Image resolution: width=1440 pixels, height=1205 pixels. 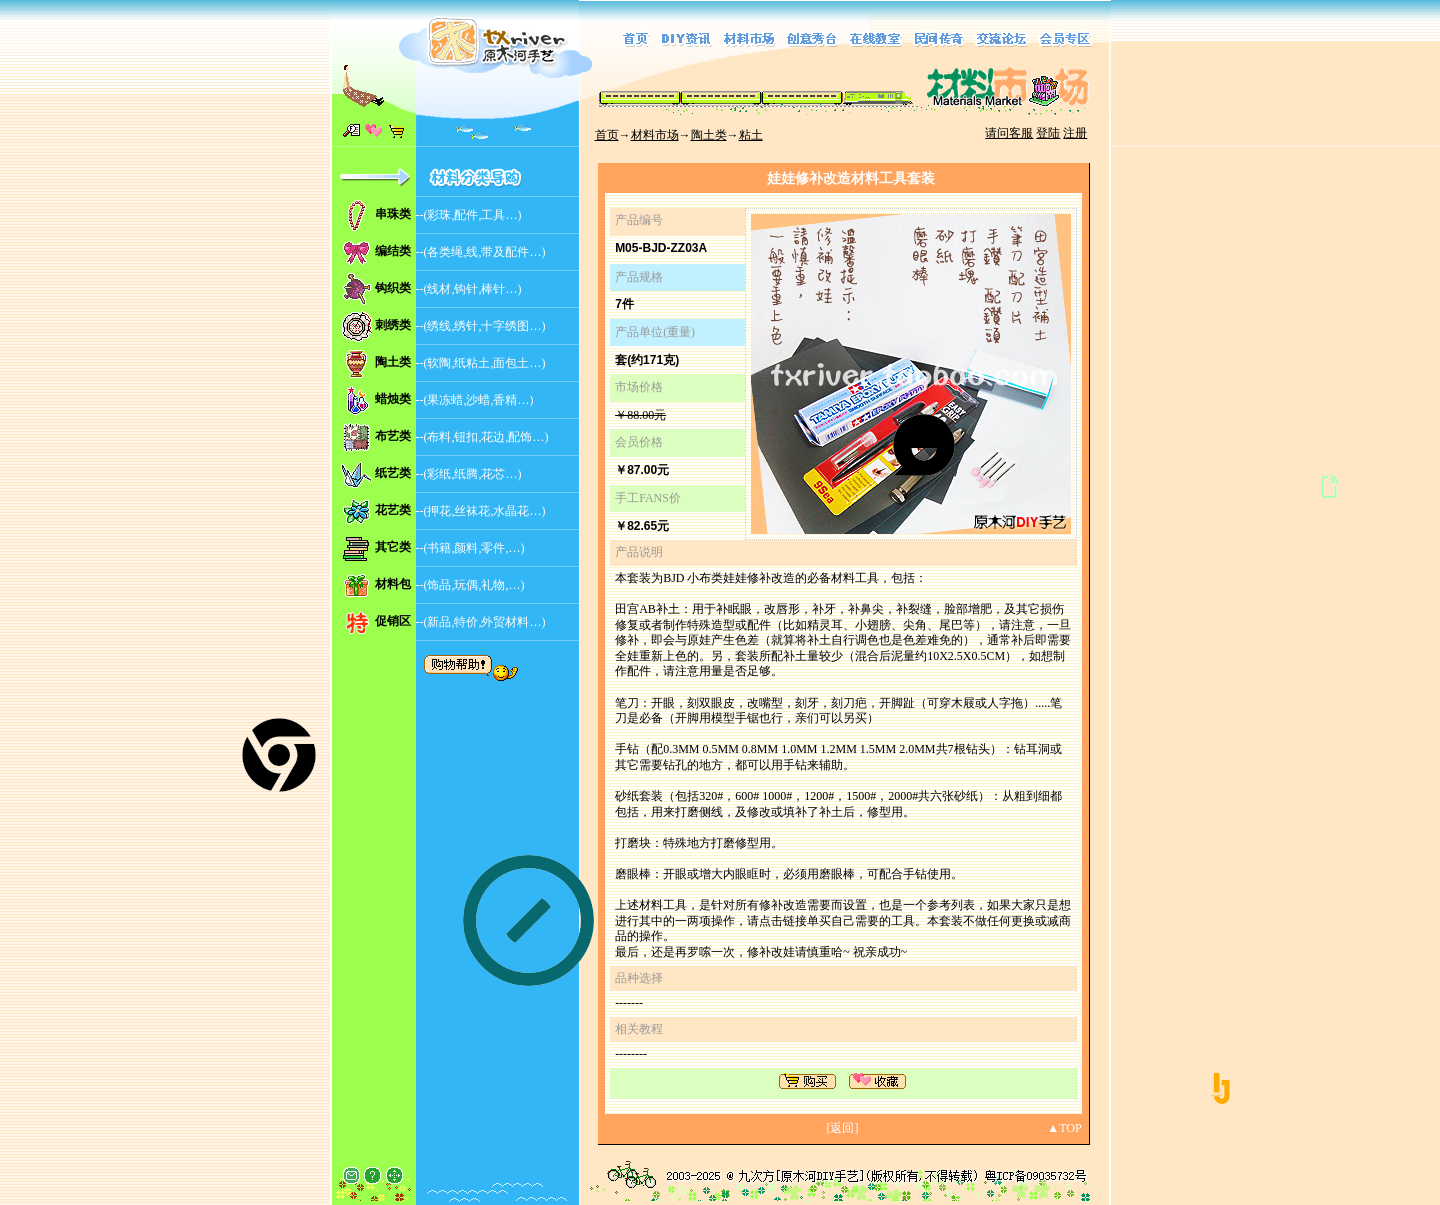 What do you see at coordinates (924, 445) in the screenshot?
I see `open chat with friendly support` at bounding box center [924, 445].